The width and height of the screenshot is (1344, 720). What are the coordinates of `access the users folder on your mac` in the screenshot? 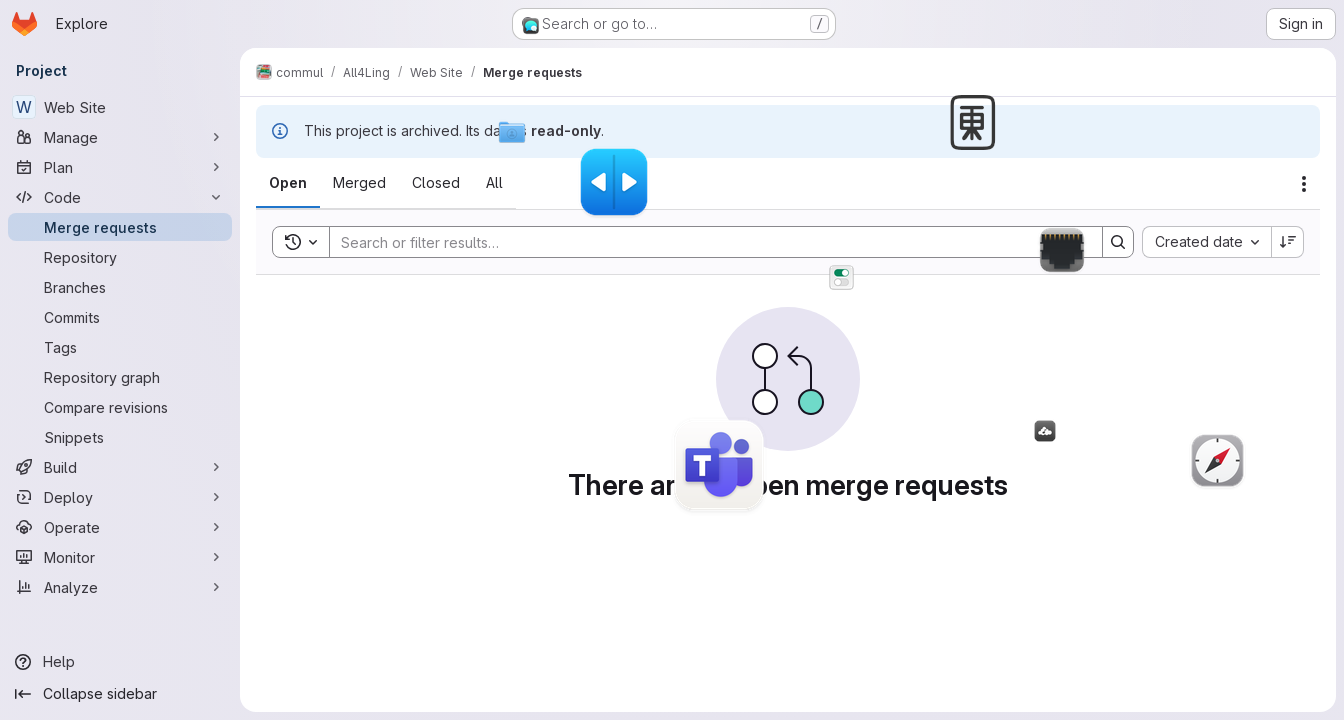 It's located at (512, 132).